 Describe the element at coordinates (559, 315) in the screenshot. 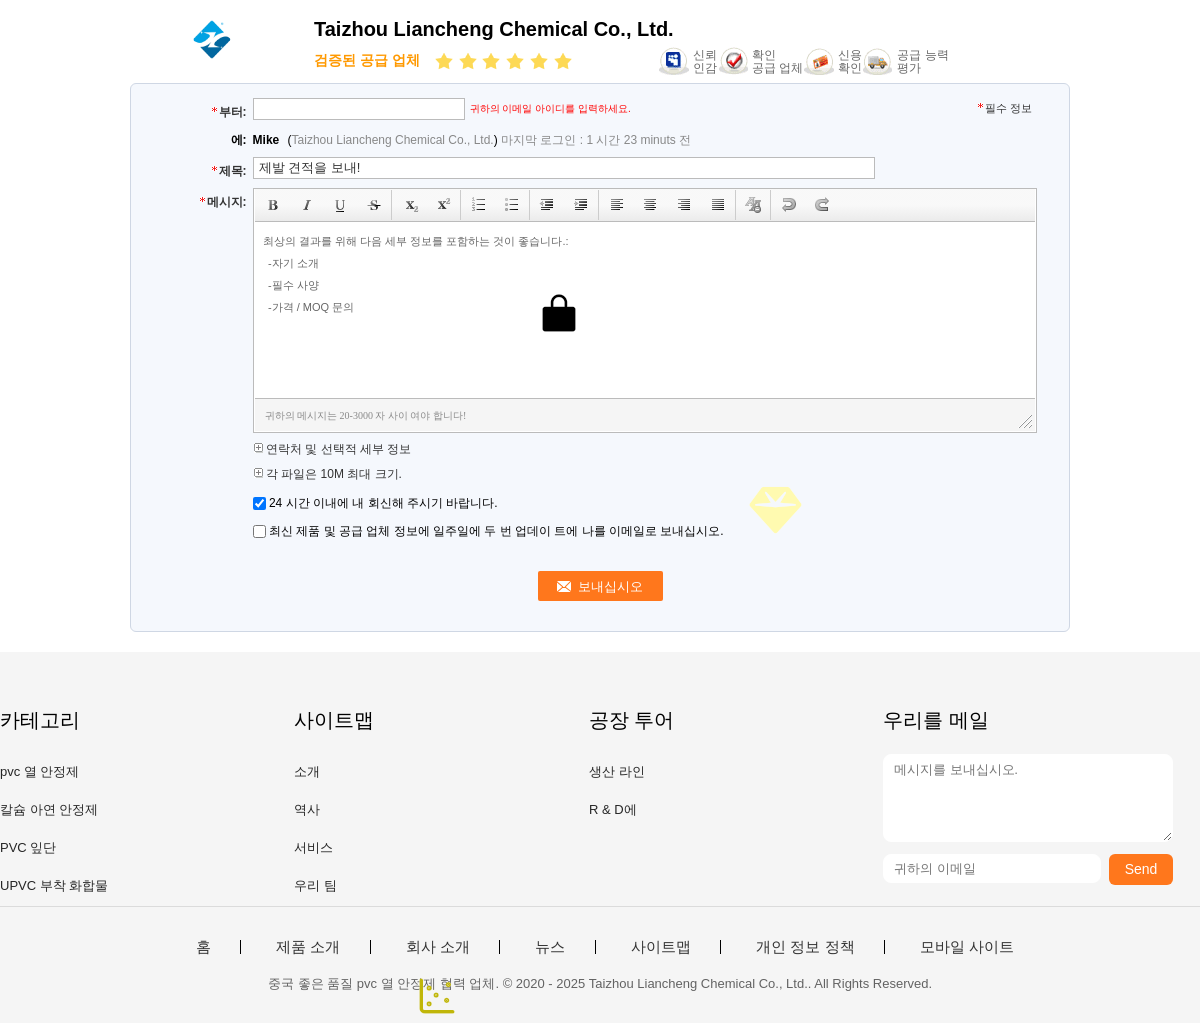

I see `locked or secured content` at that location.